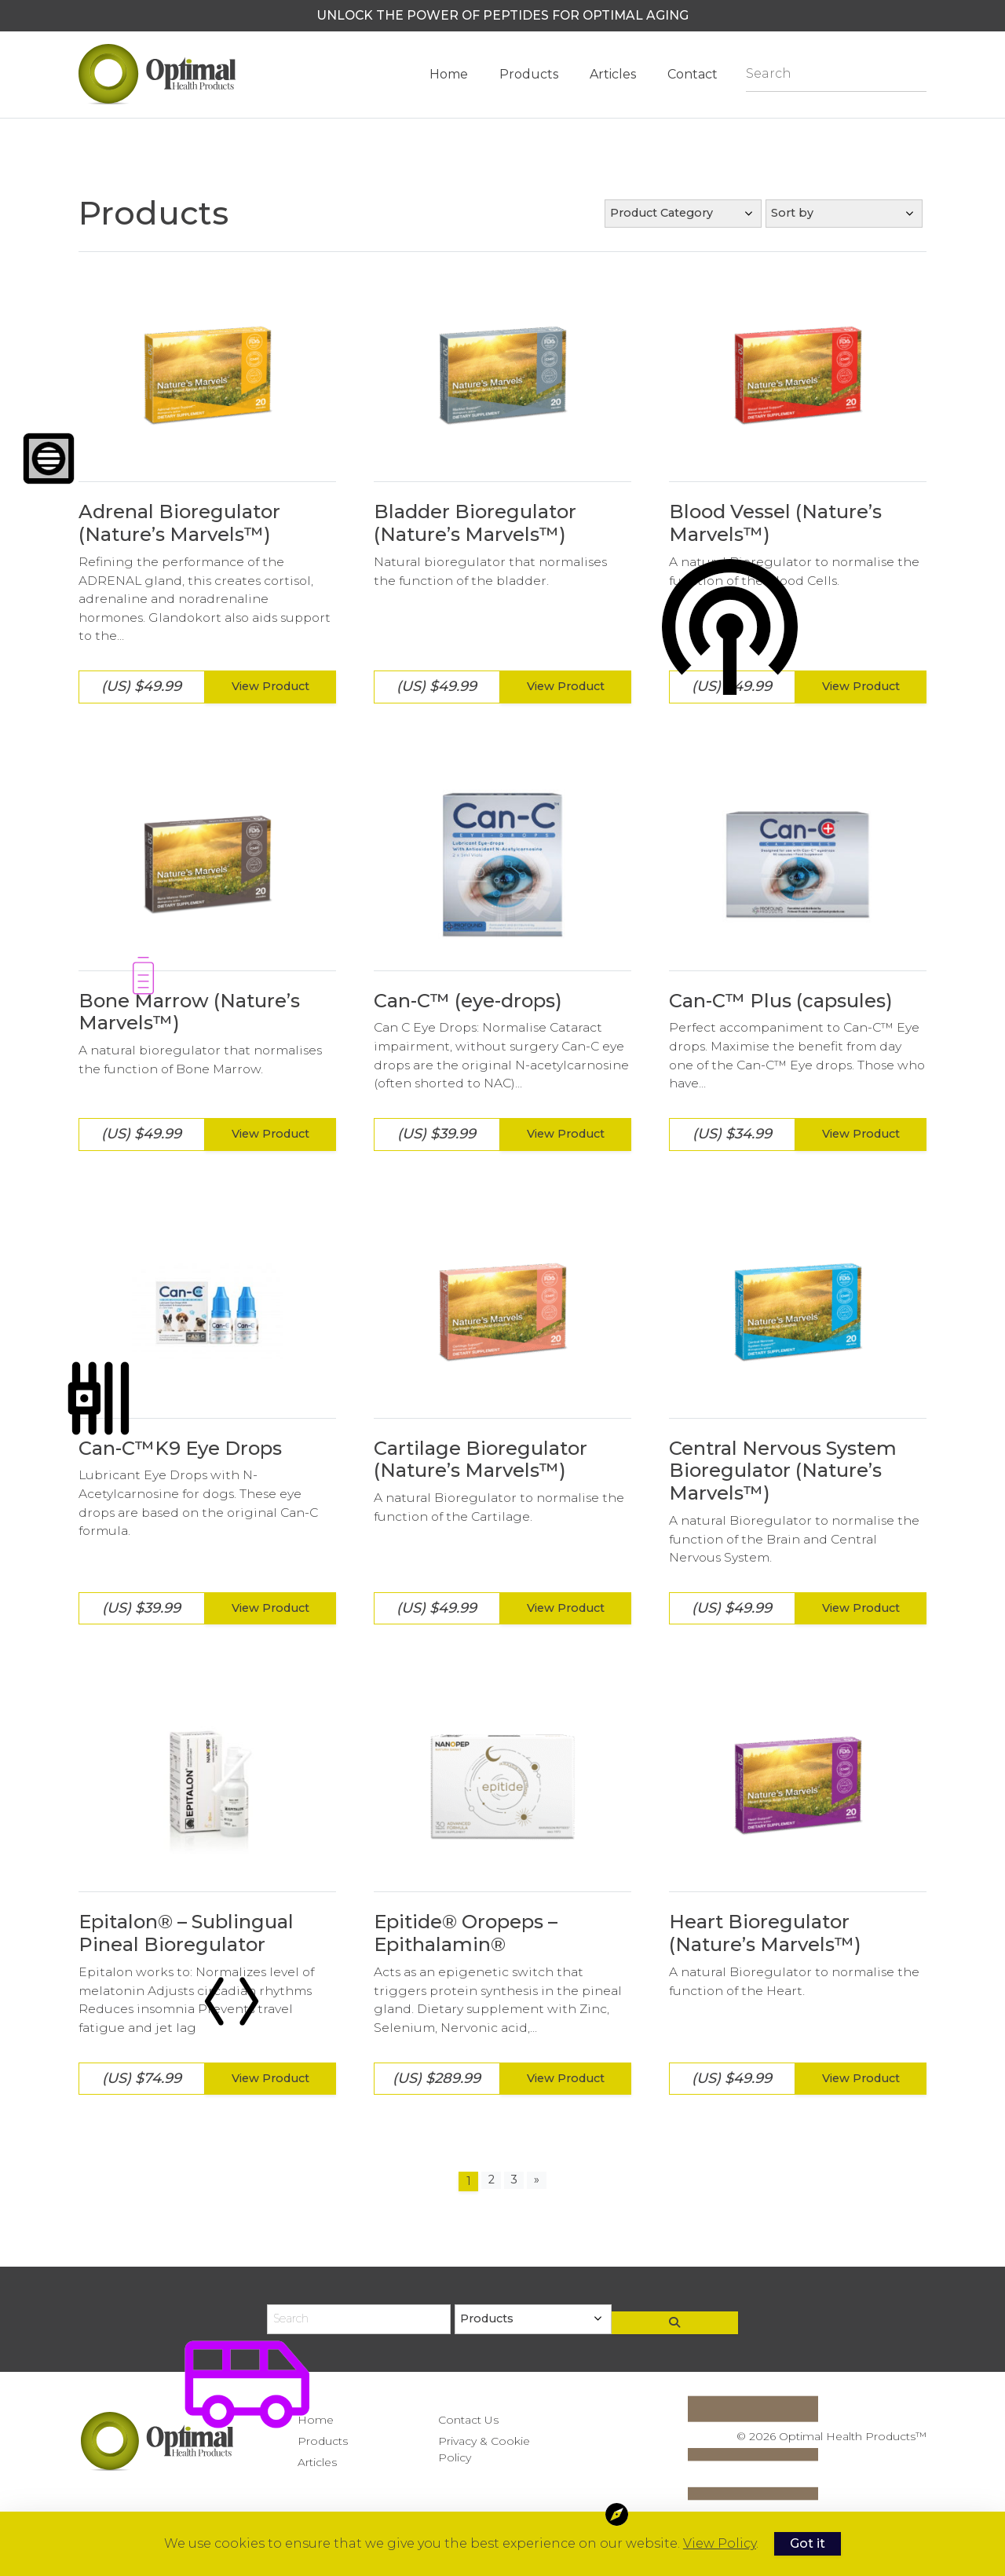 Image resolution: width=1005 pixels, height=2576 pixels. I want to click on indicates high battery level, so click(143, 976).